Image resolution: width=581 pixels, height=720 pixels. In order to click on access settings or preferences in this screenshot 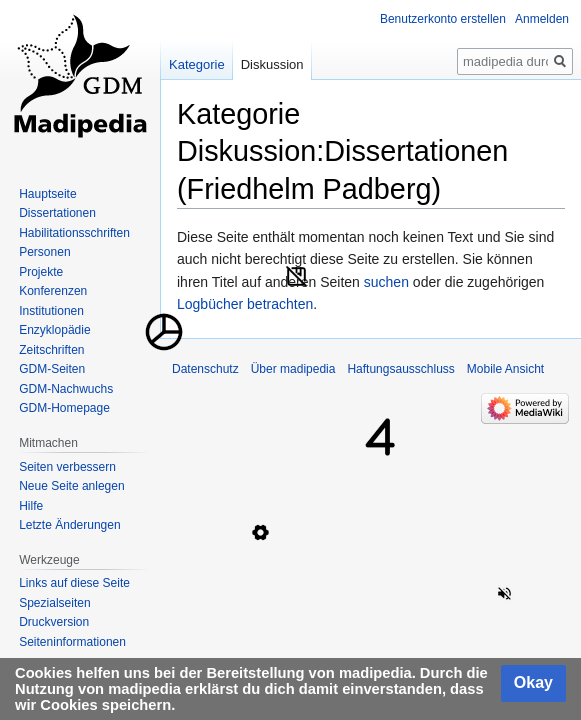, I will do `click(260, 532)`.